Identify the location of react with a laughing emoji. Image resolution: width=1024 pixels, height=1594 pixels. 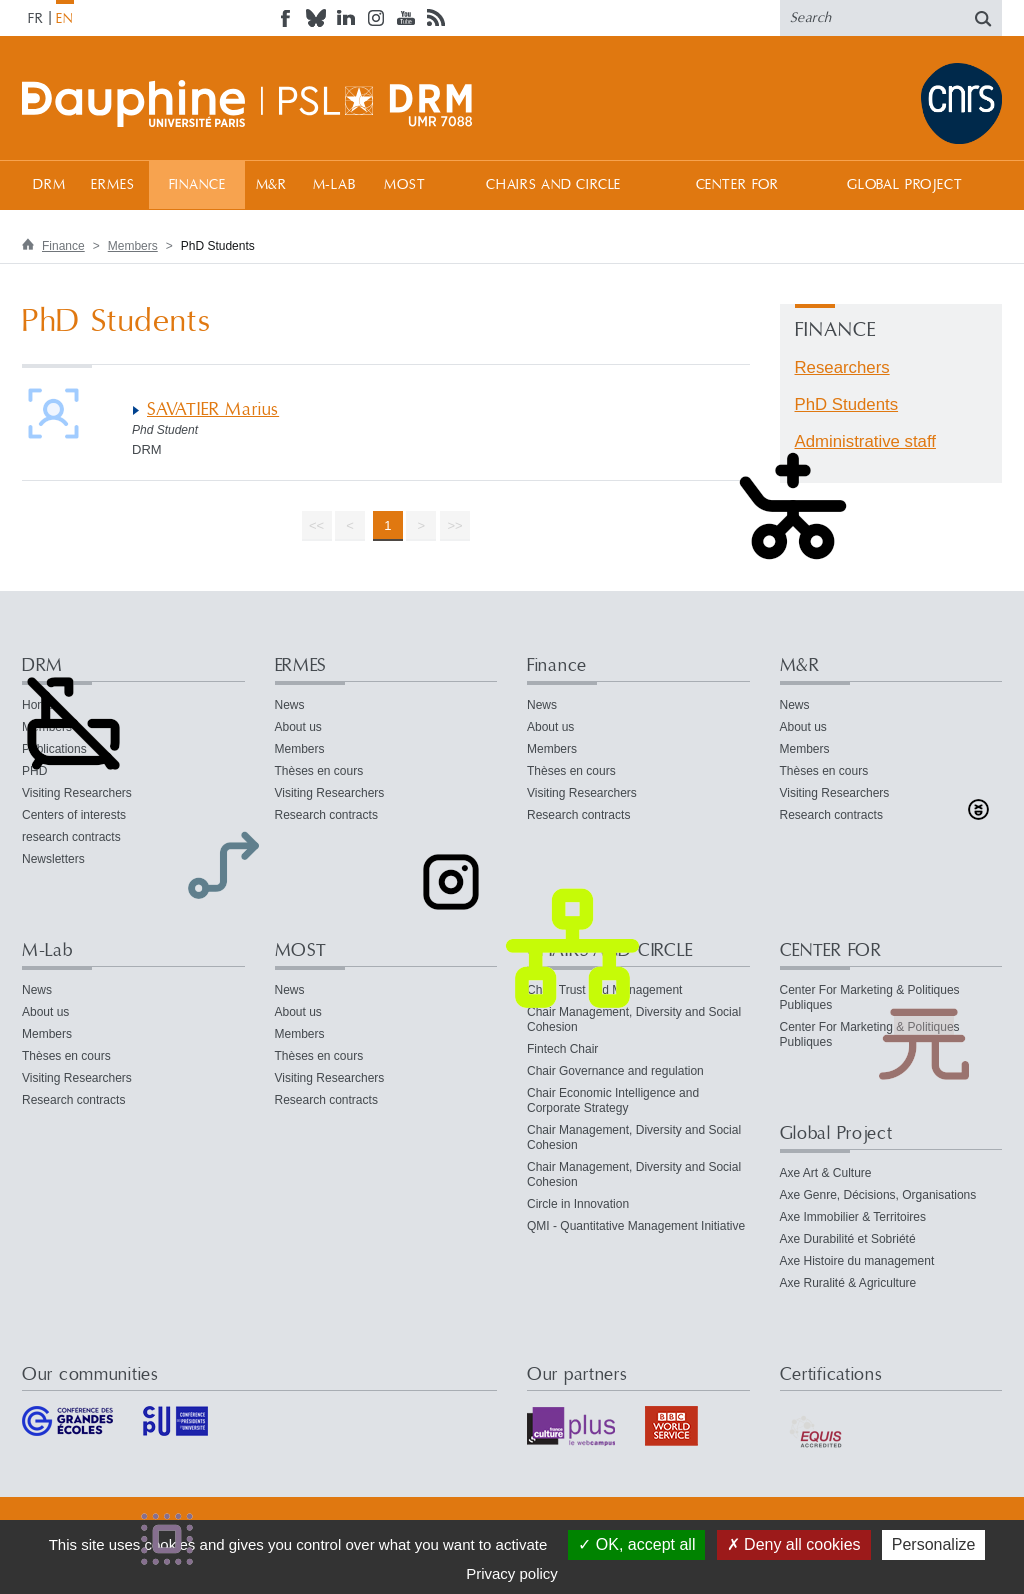
(978, 809).